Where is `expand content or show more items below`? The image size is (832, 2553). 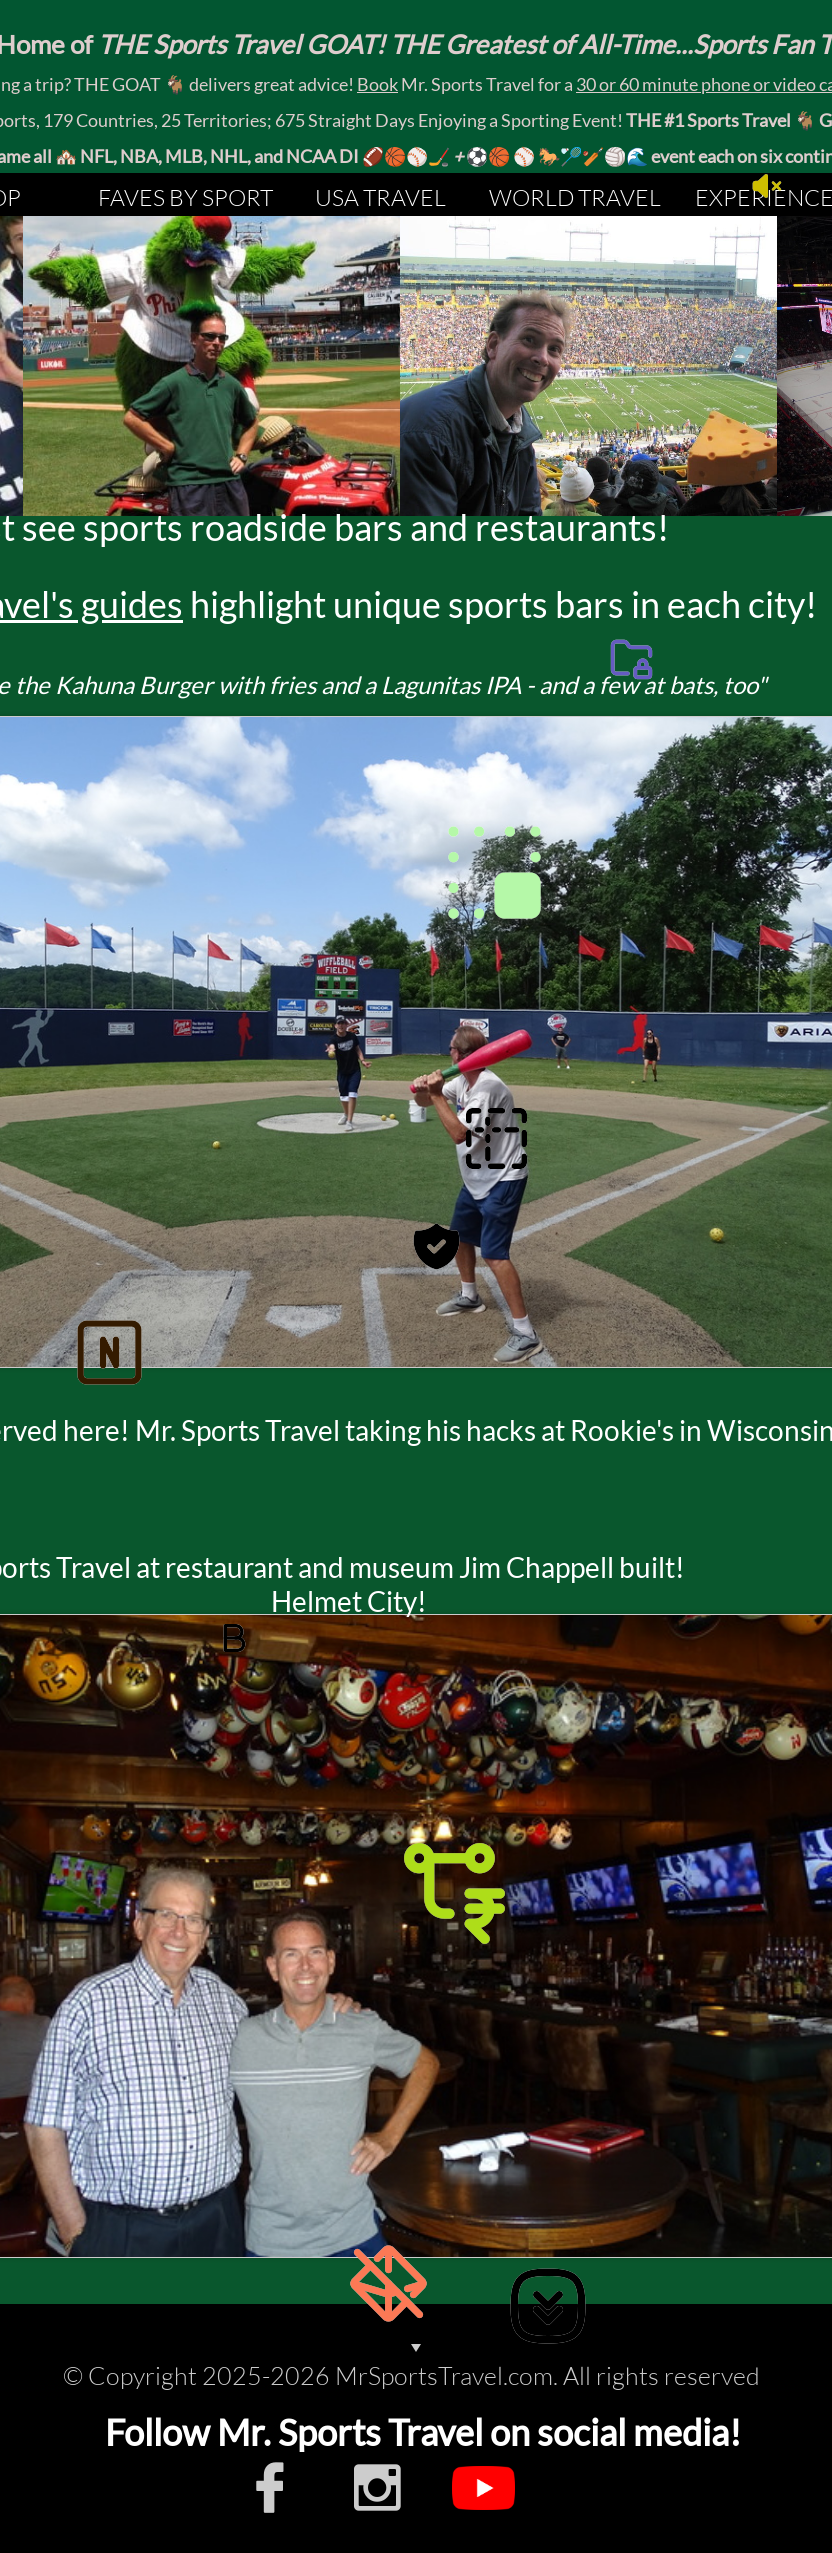 expand content or show more items below is located at coordinates (548, 2306).